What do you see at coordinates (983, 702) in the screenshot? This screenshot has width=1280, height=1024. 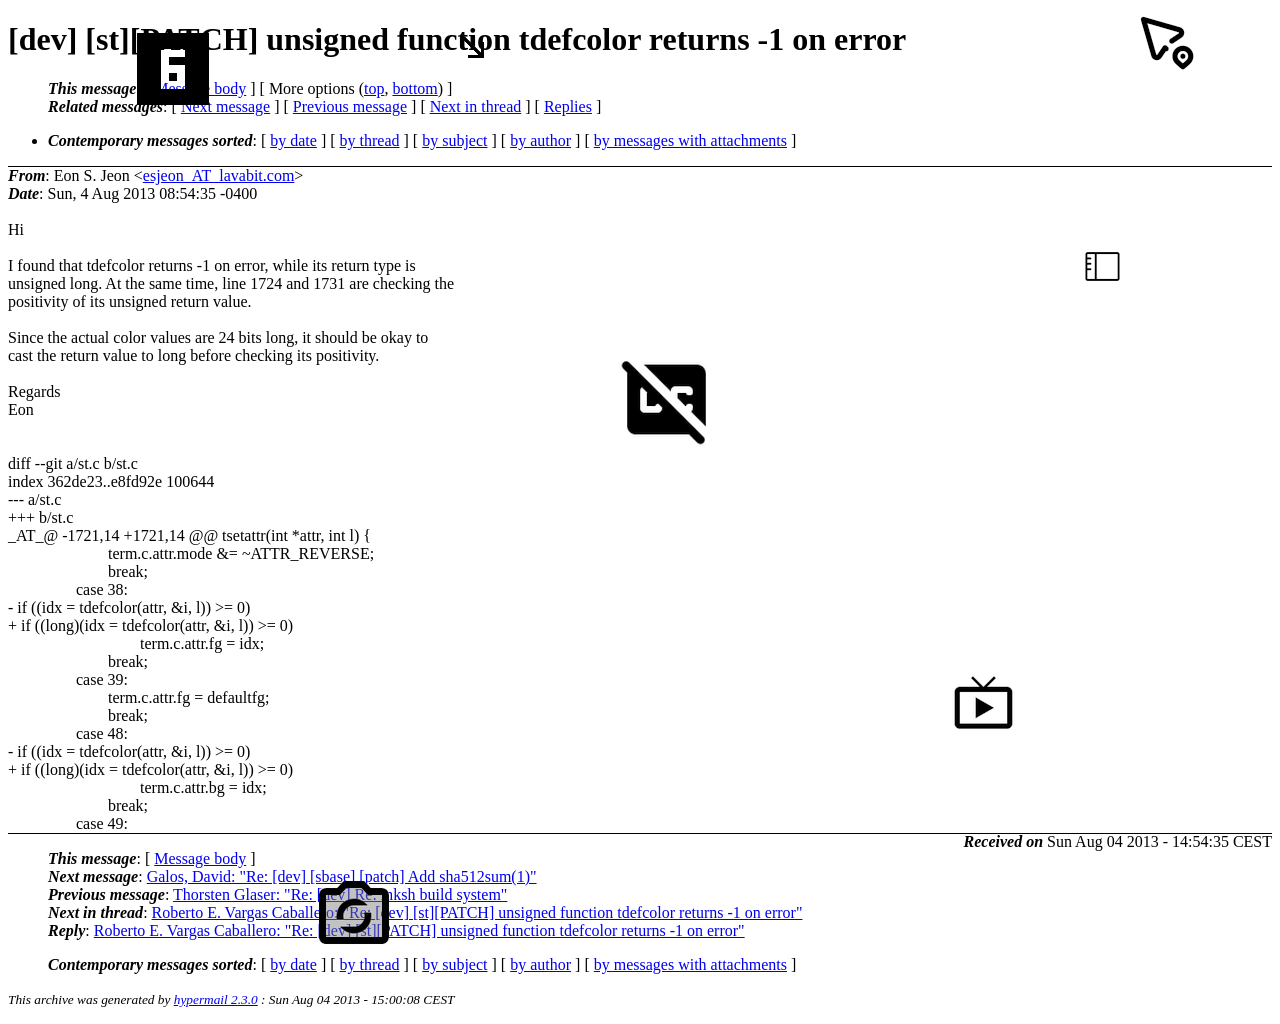 I see `watch live television or streaming content` at bounding box center [983, 702].